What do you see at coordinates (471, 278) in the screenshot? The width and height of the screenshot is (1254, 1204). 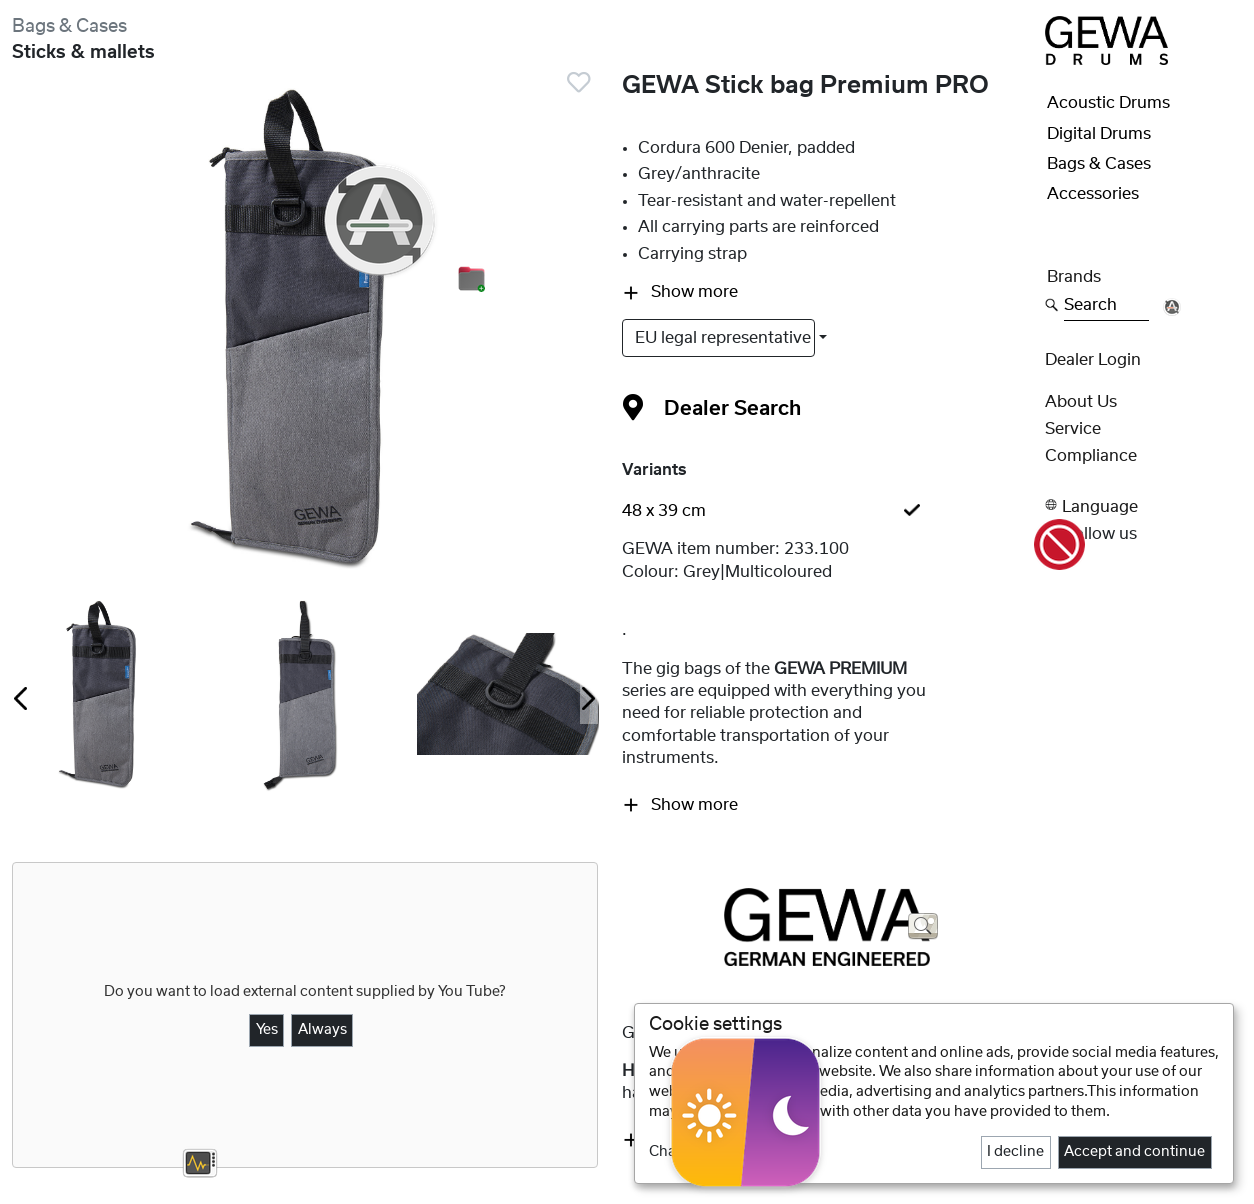 I see `create a new folder` at bounding box center [471, 278].